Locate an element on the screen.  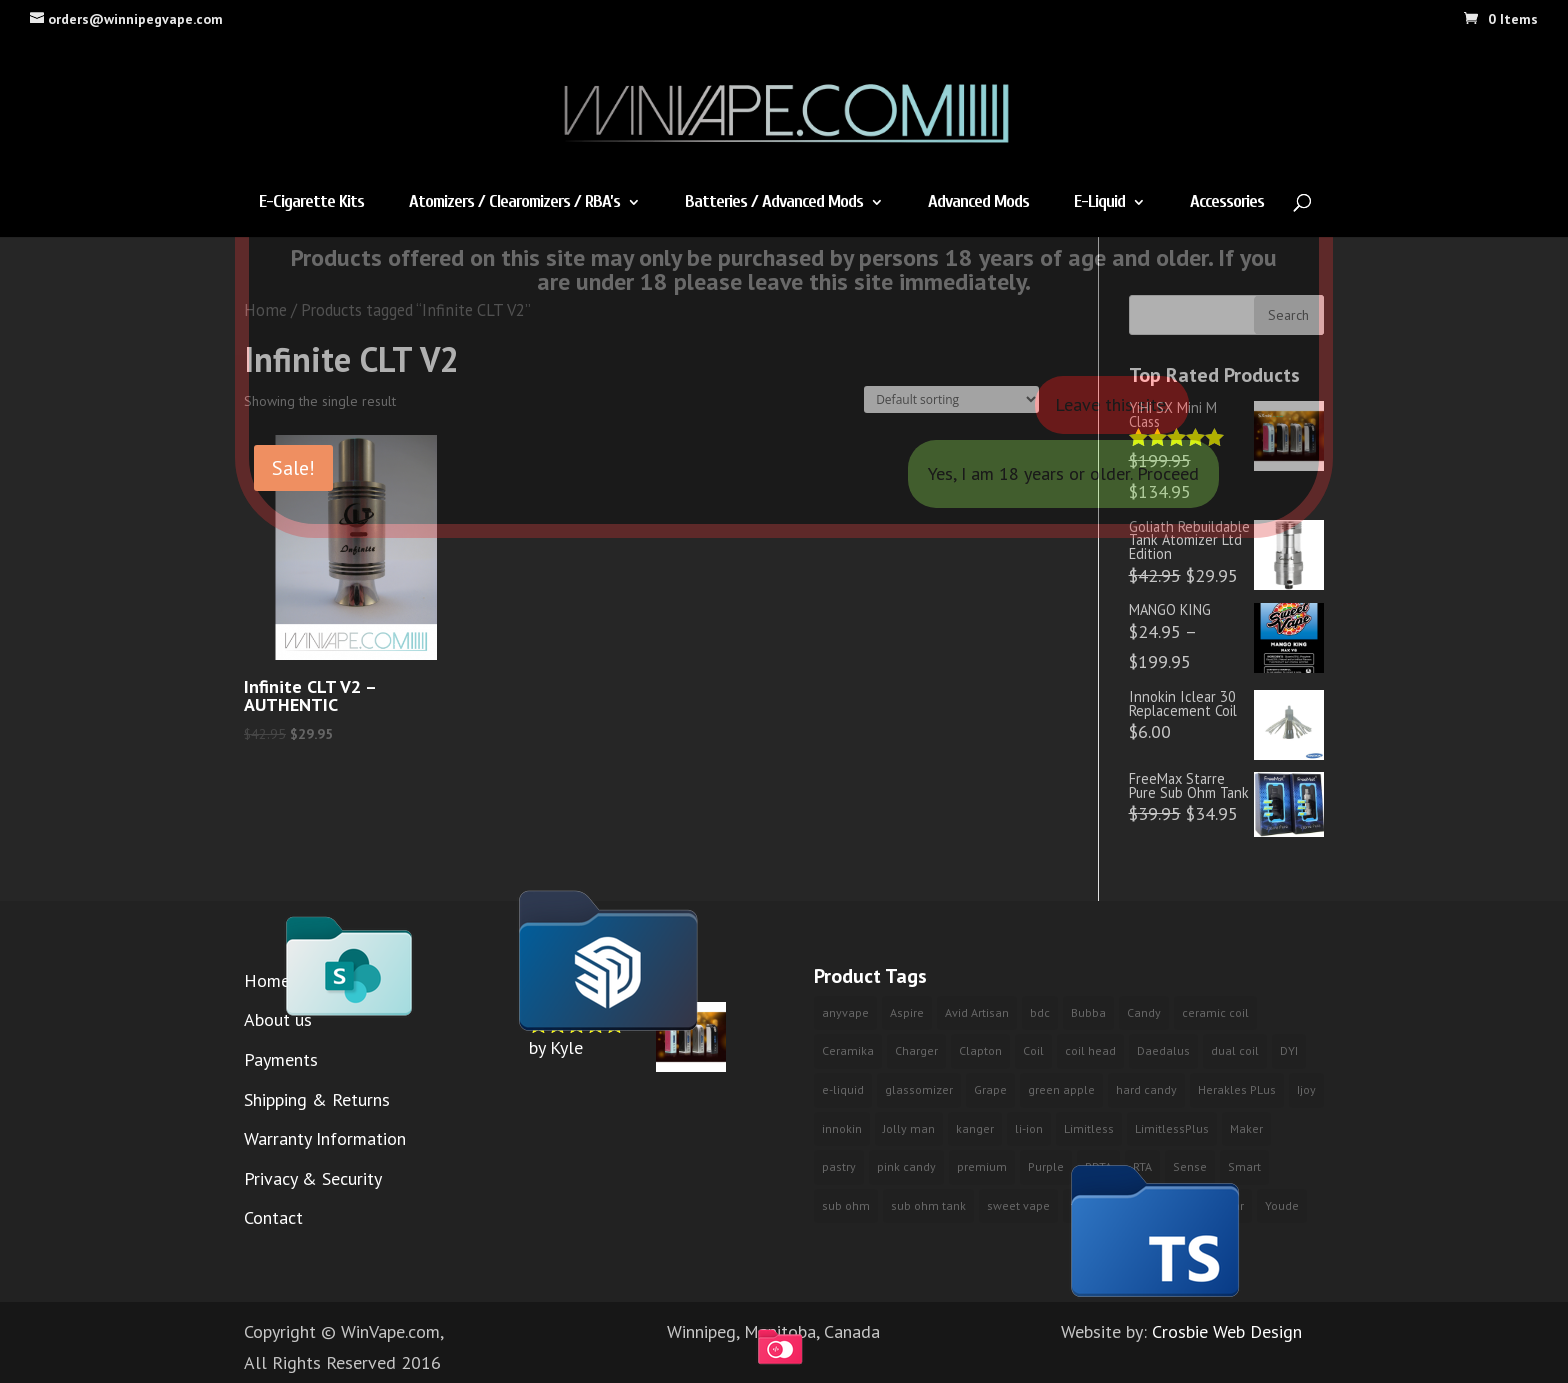
open sketchup project files folder is located at coordinates (607, 965).